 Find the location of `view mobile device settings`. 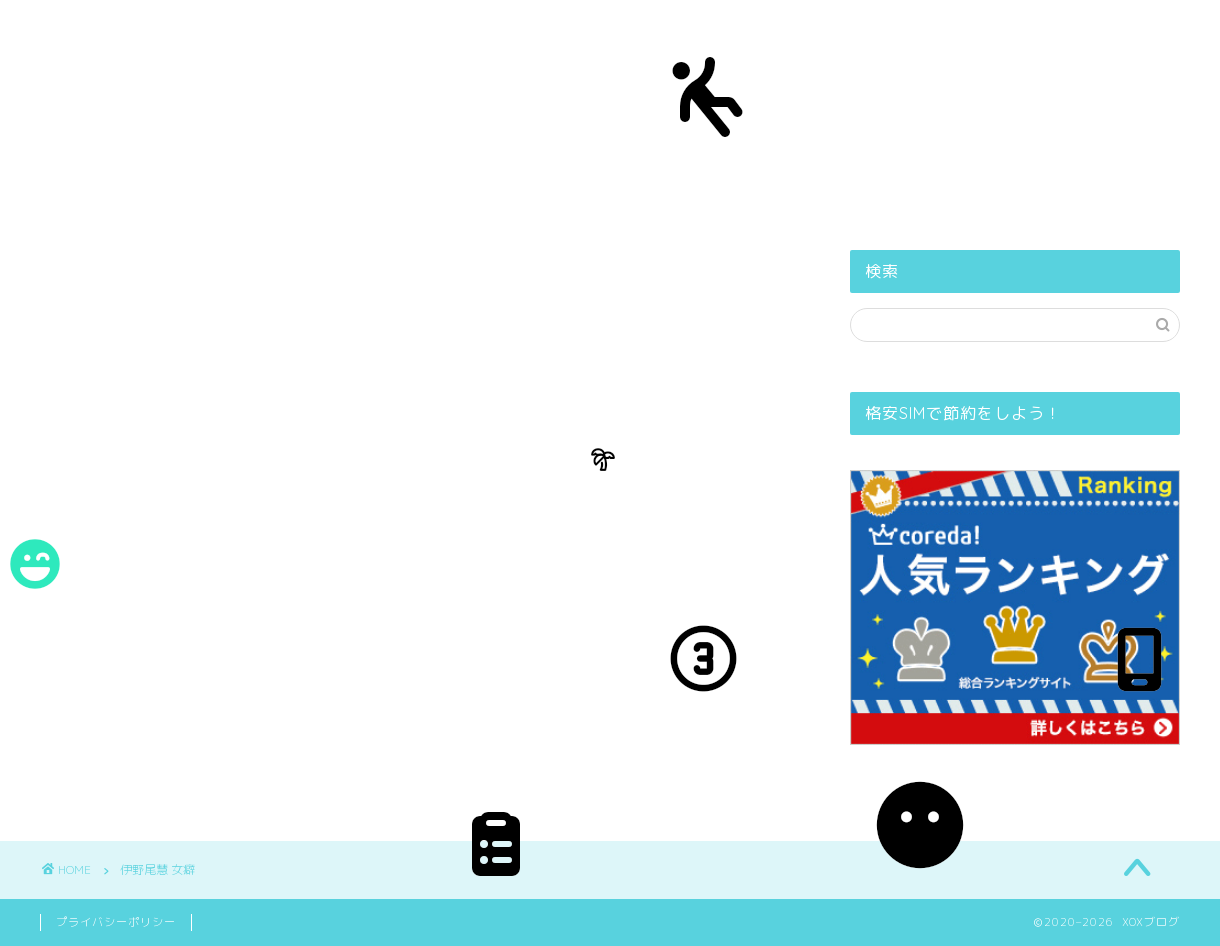

view mobile device settings is located at coordinates (1139, 659).